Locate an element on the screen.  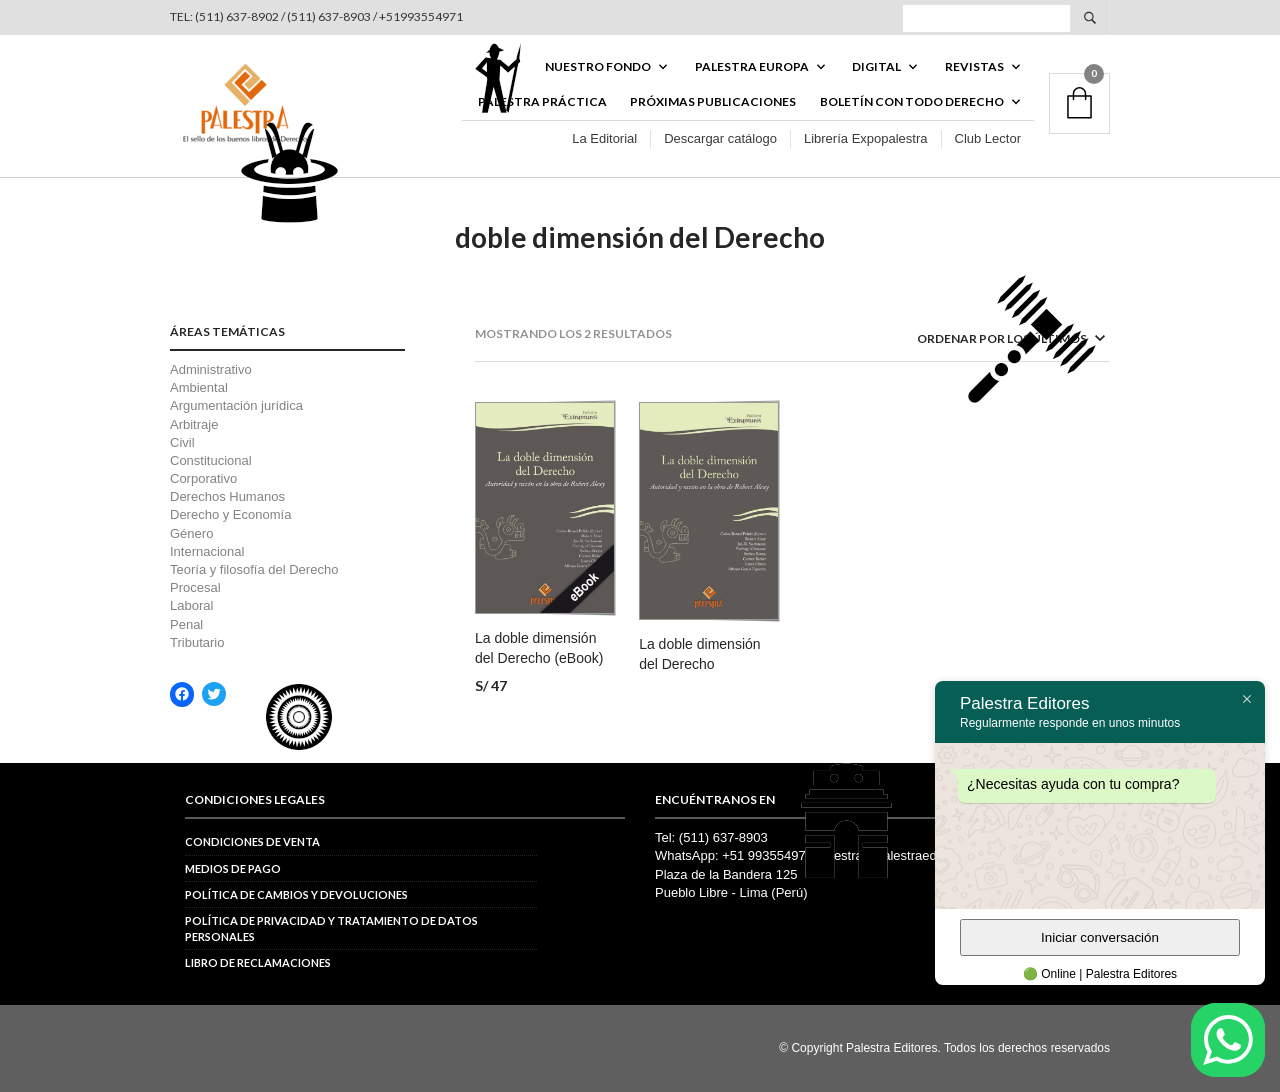
decorative mandala or loading spinner element is located at coordinates (299, 717).